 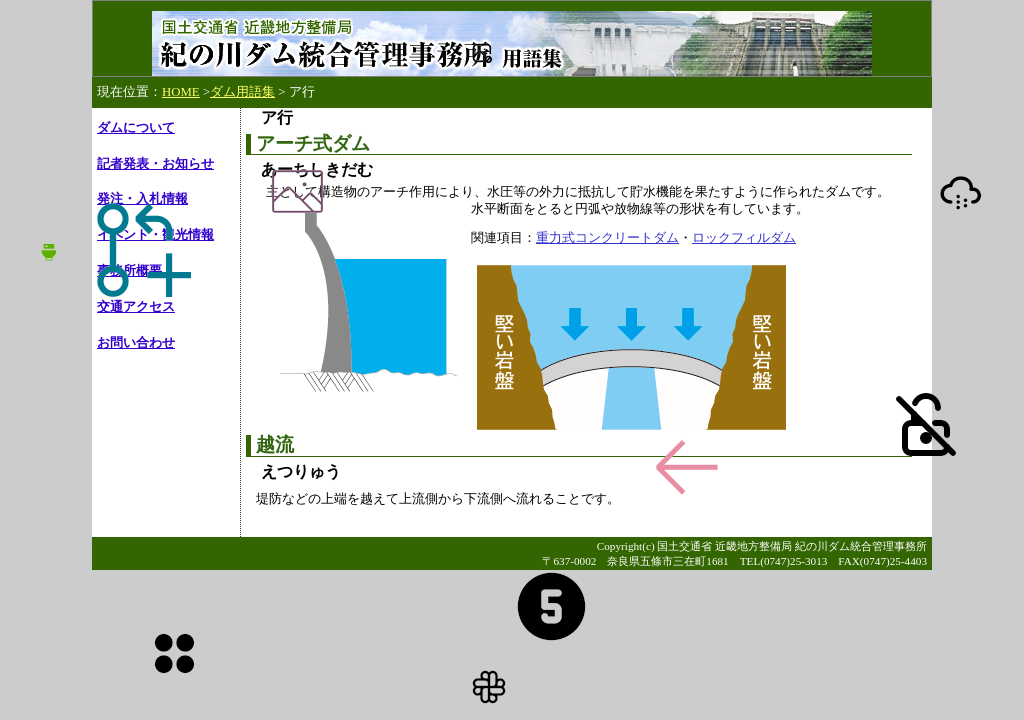 I want to click on open slack messaging app, so click(x=489, y=687).